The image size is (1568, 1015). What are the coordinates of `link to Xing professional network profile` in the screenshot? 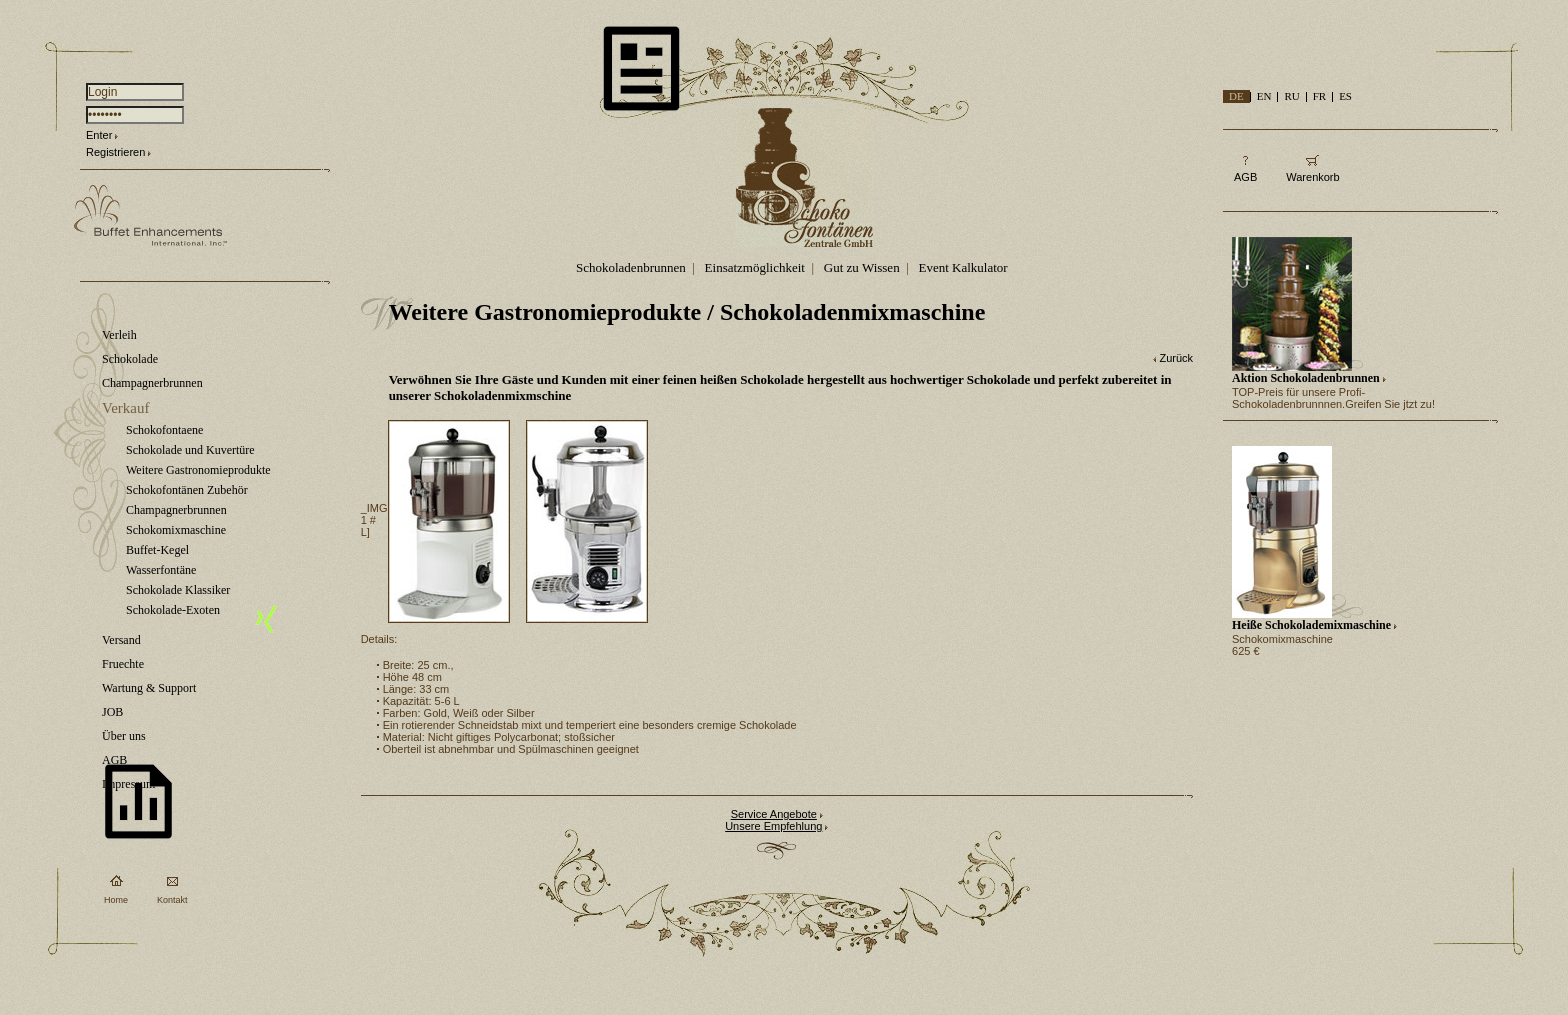 It's located at (265, 618).